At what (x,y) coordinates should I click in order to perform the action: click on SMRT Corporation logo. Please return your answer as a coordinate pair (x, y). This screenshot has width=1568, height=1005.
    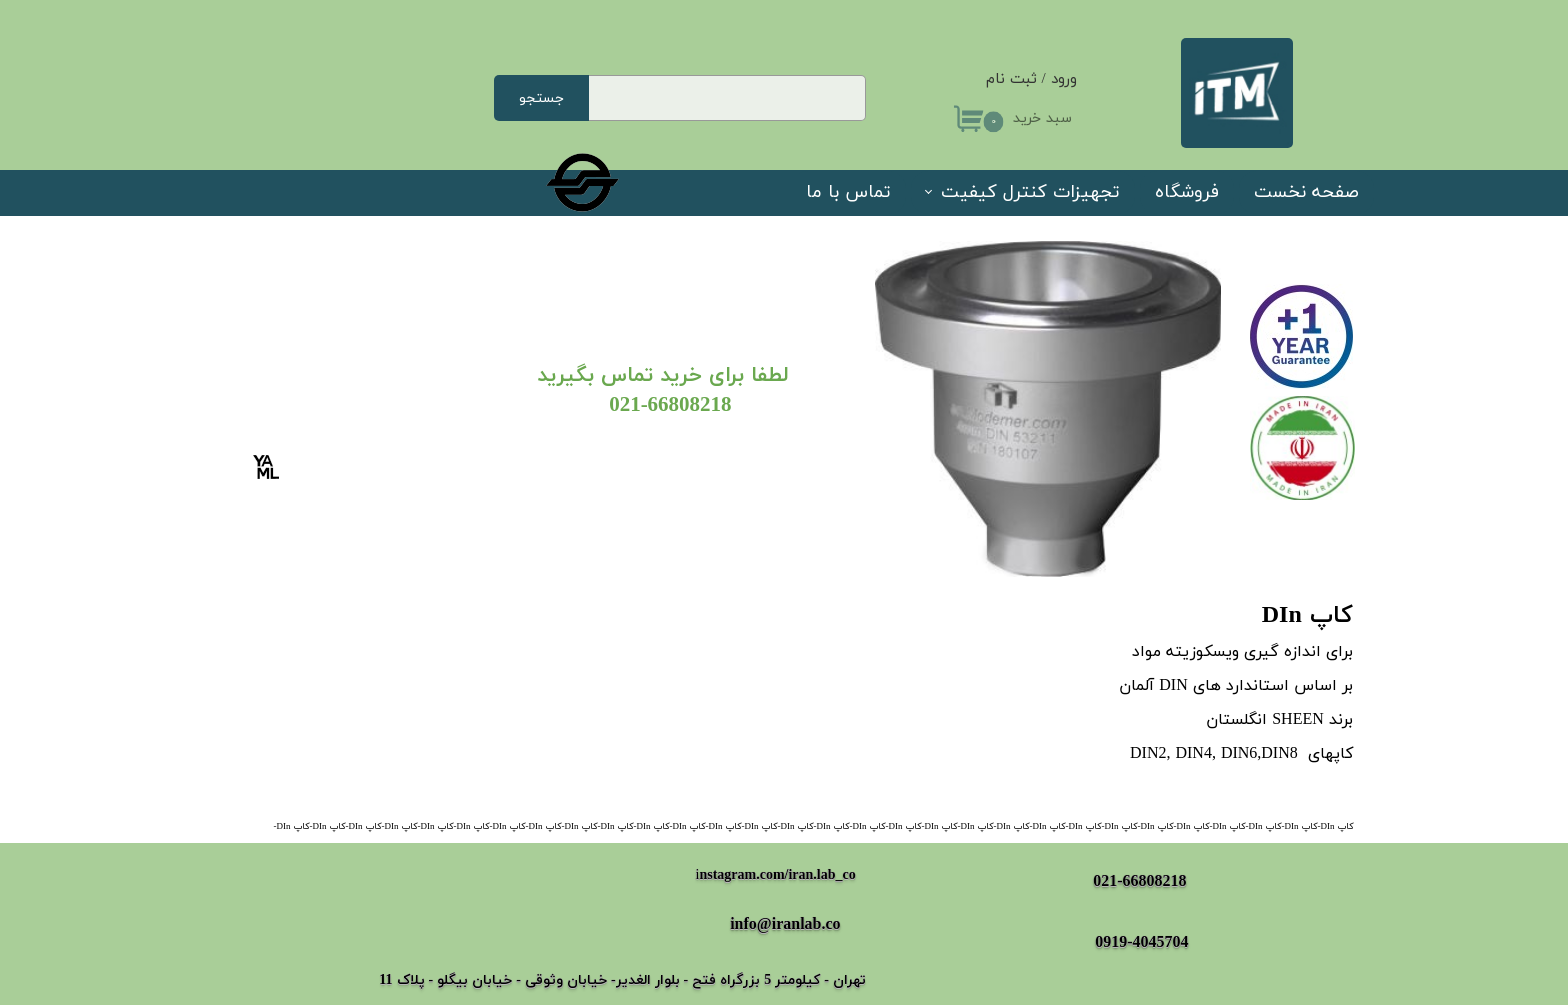
    Looking at the image, I should click on (582, 182).